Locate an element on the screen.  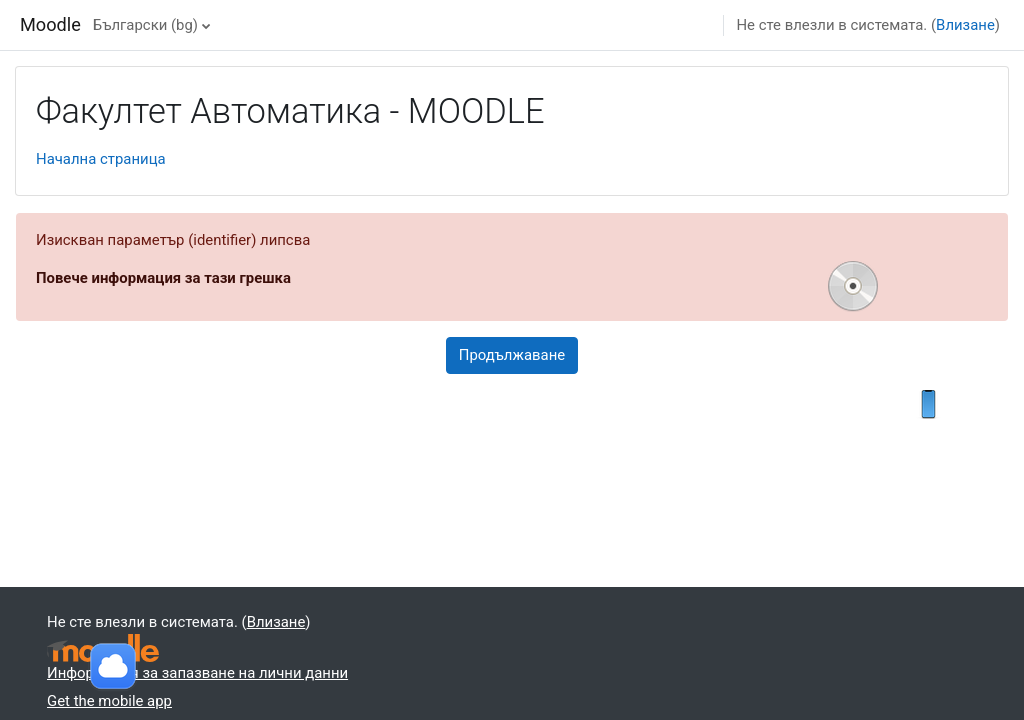
iPhone 12 device icon is located at coordinates (928, 404).